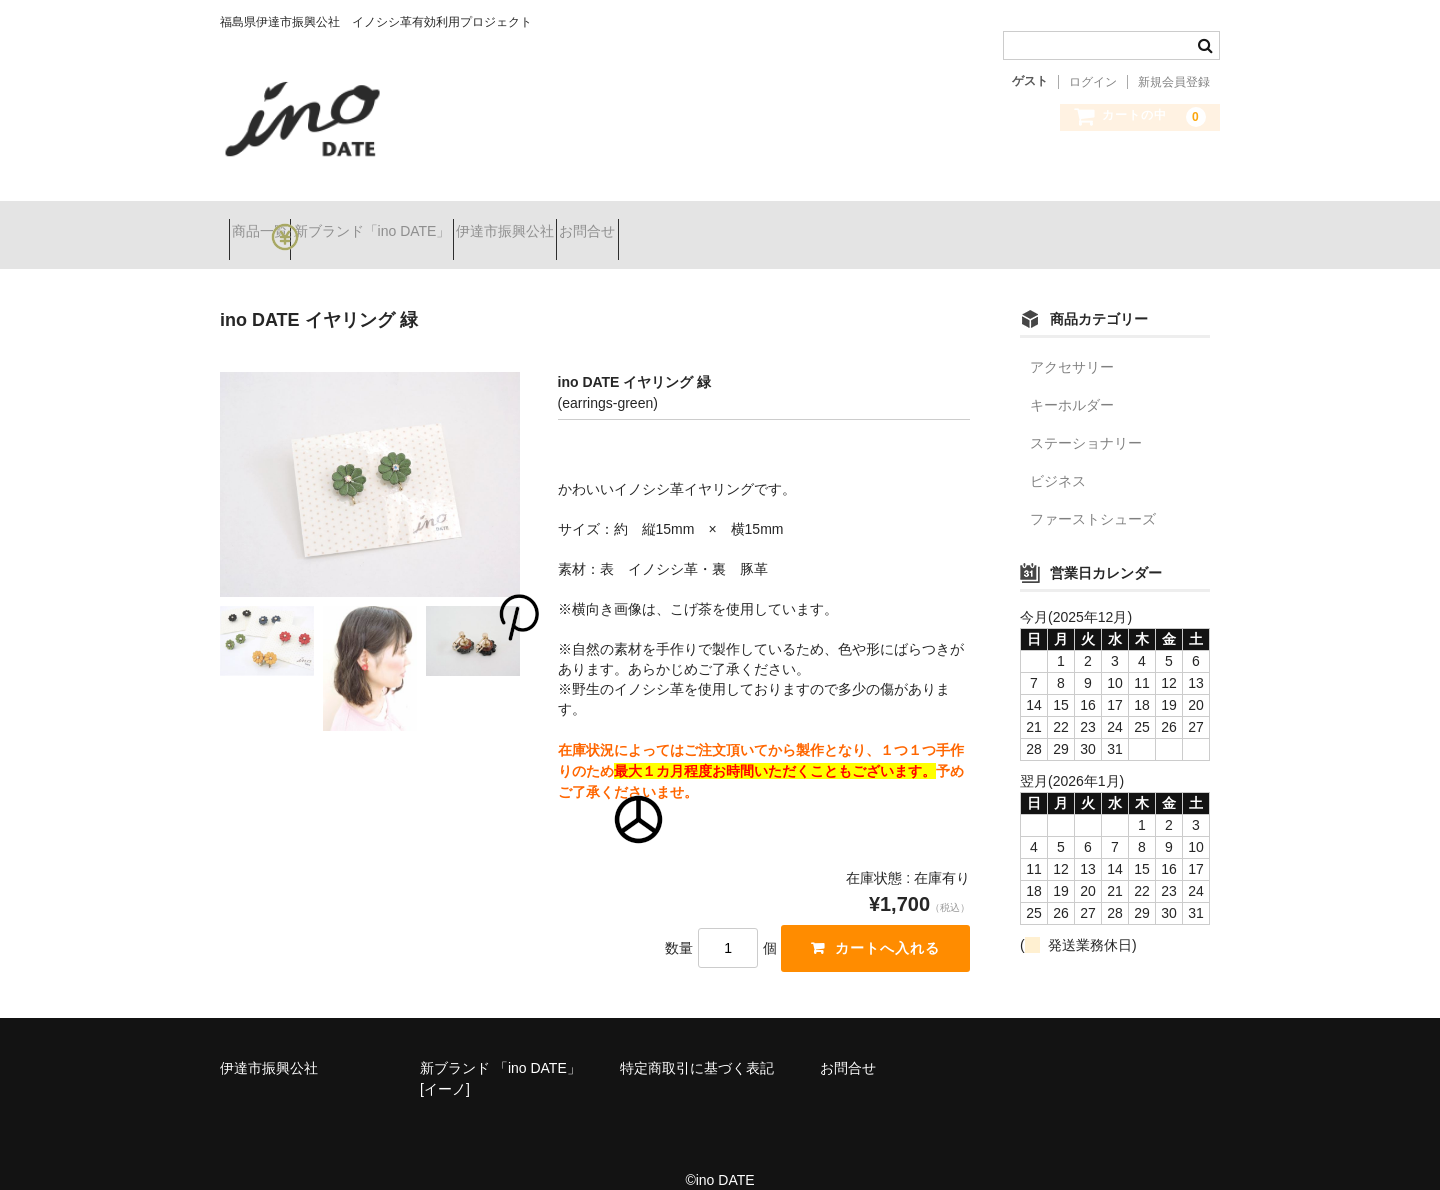 The image size is (1440, 1190). What do you see at coordinates (285, 237) in the screenshot?
I see `view balance in japanese yen` at bounding box center [285, 237].